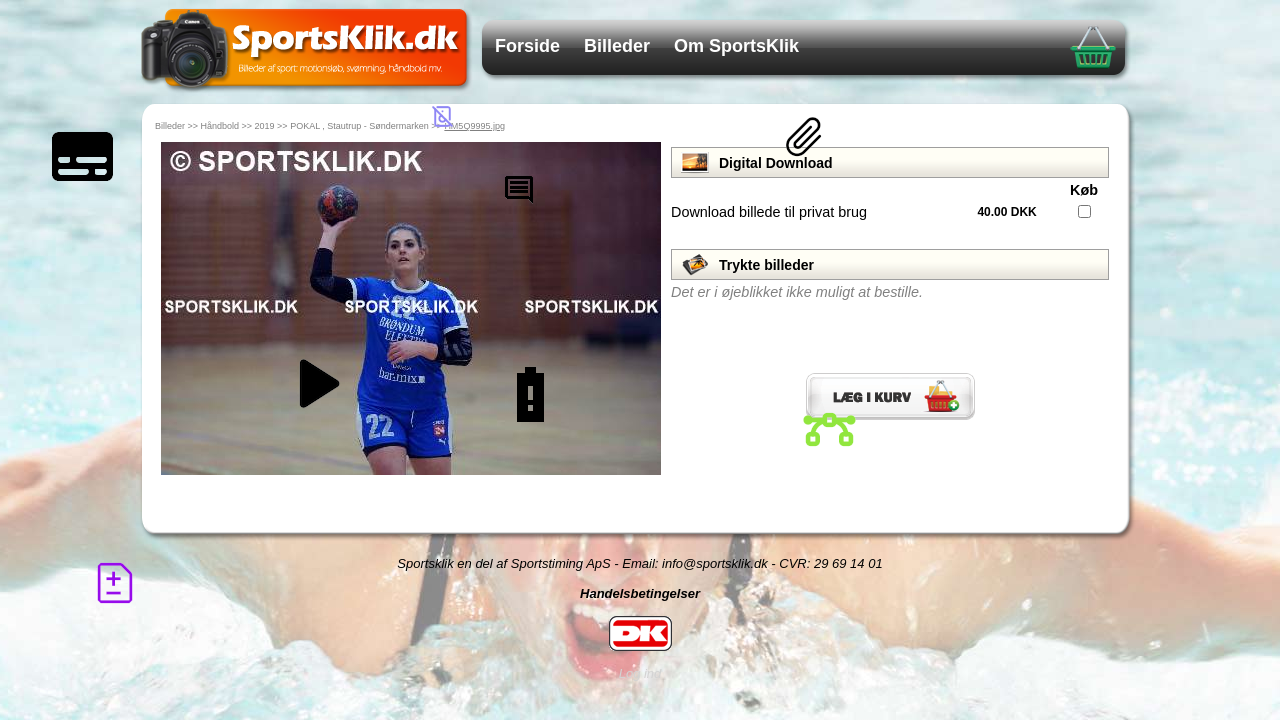  Describe the element at coordinates (519, 190) in the screenshot. I see `add a comment or note` at that location.